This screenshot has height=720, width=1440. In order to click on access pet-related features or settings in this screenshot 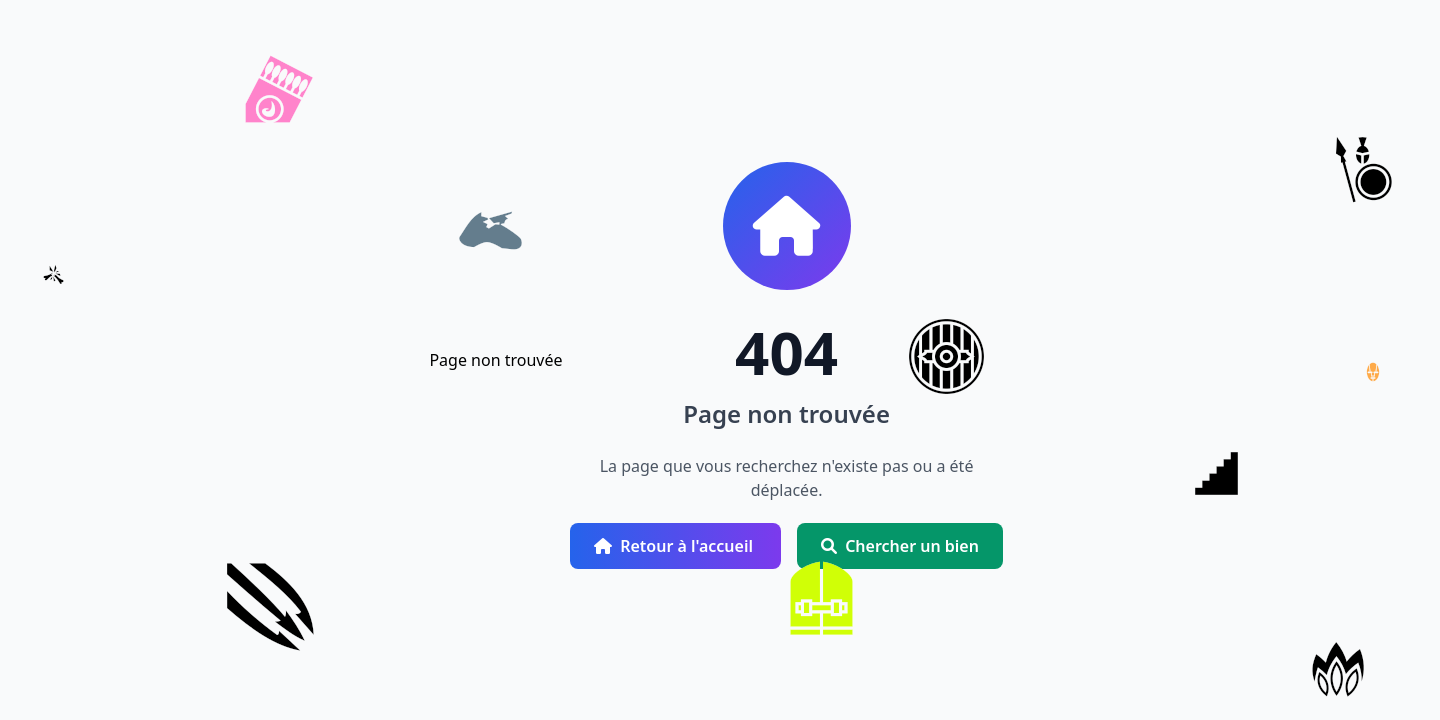, I will do `click(1338, 669)`.